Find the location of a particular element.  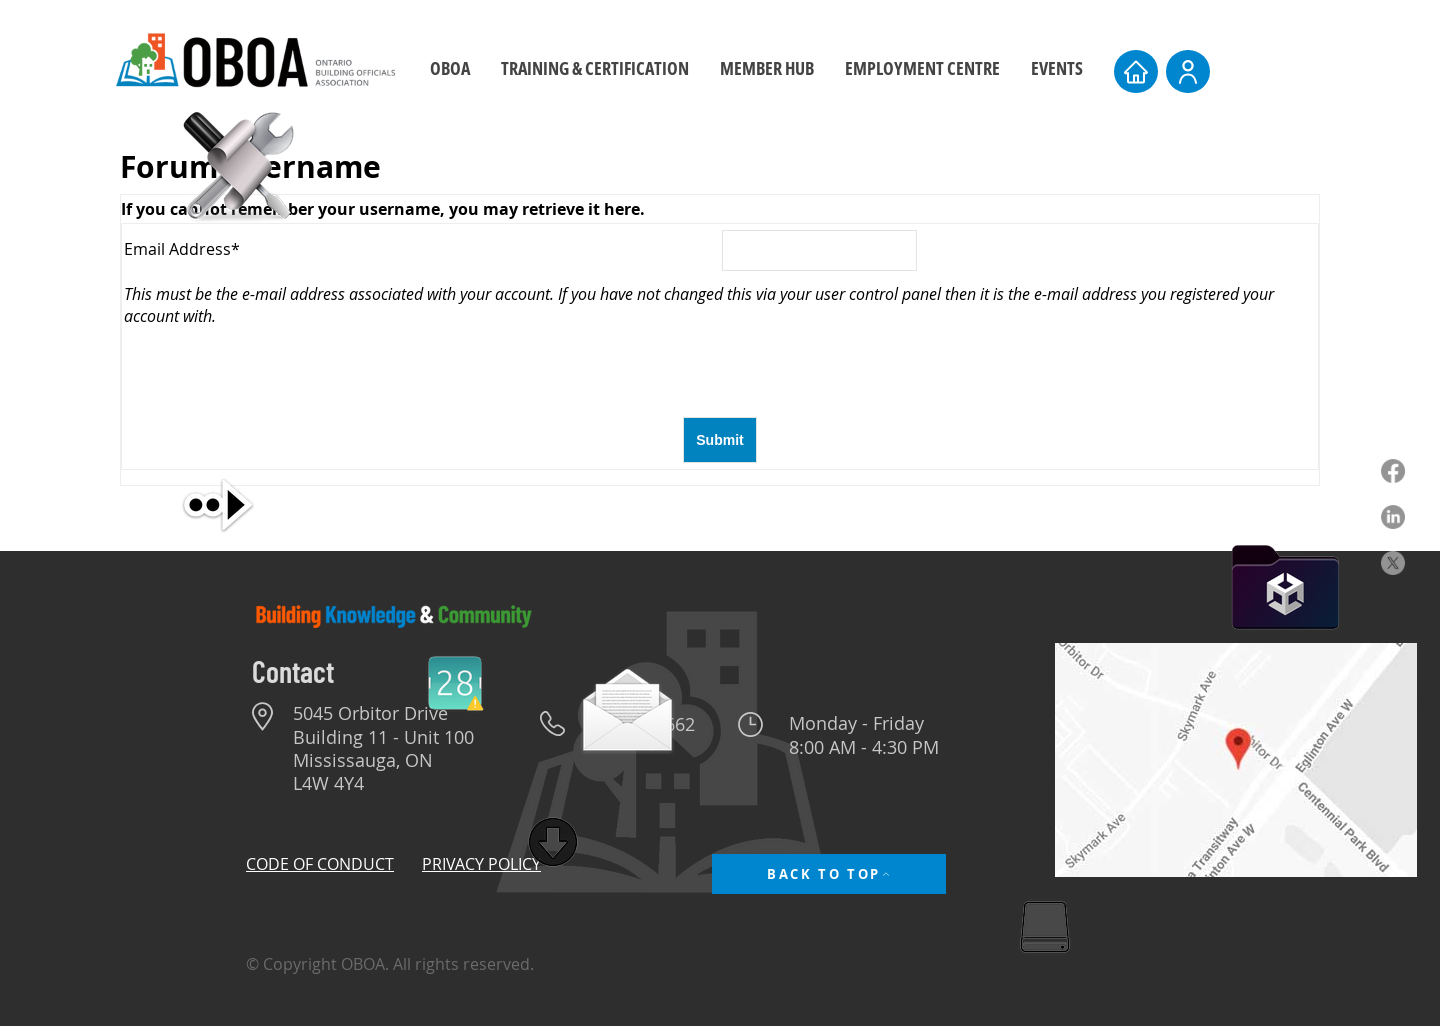

access your downloads folder is located at coordinates (553, 842).